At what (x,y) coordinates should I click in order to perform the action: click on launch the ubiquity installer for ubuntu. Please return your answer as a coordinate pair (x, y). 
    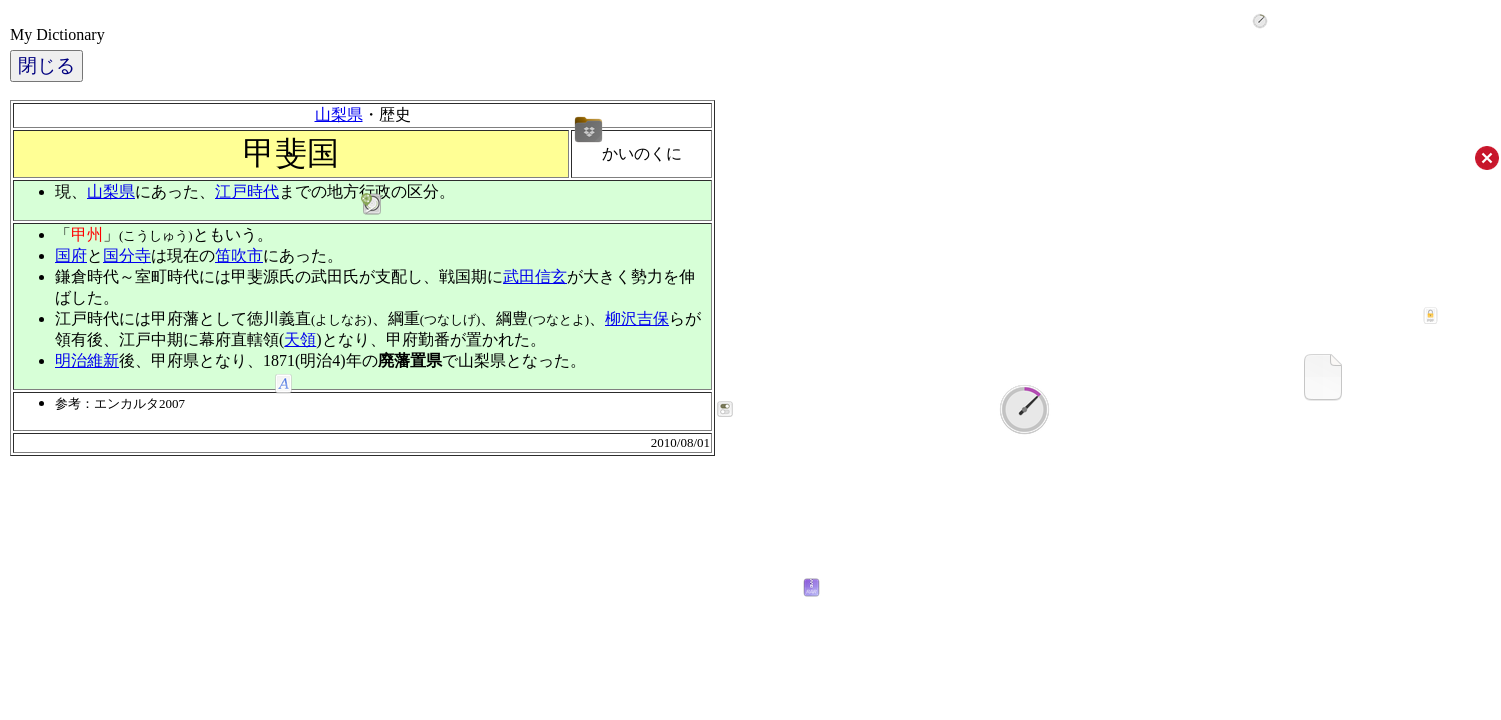
    Looking at the image, I should click on (372, 204).